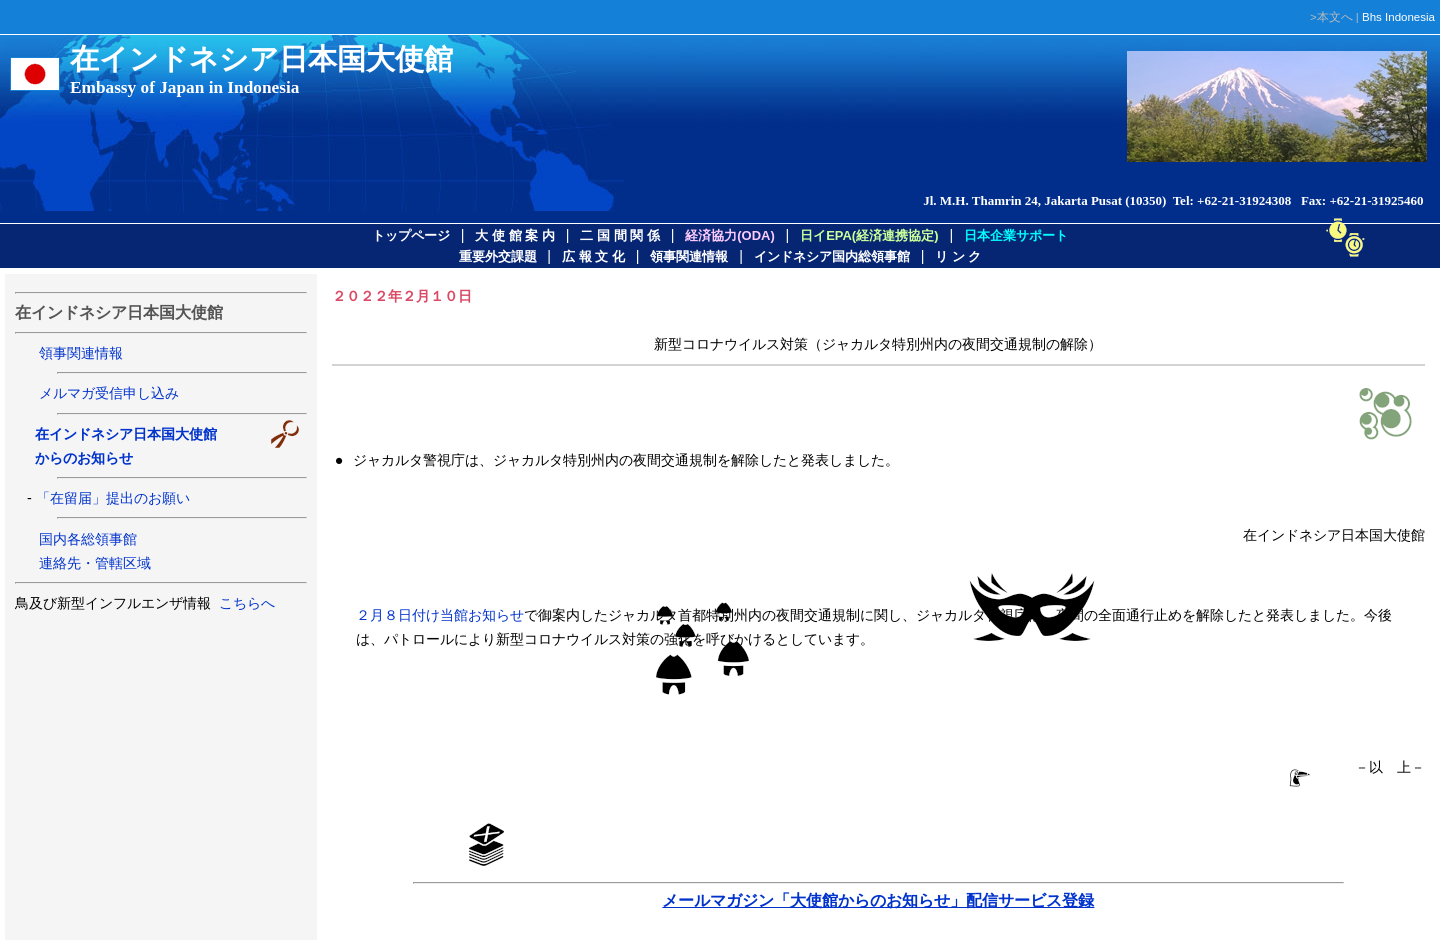  Describe the element at coordinates (1345, 237) in the screenshot. I see `sync time across multiple devices` at that location.